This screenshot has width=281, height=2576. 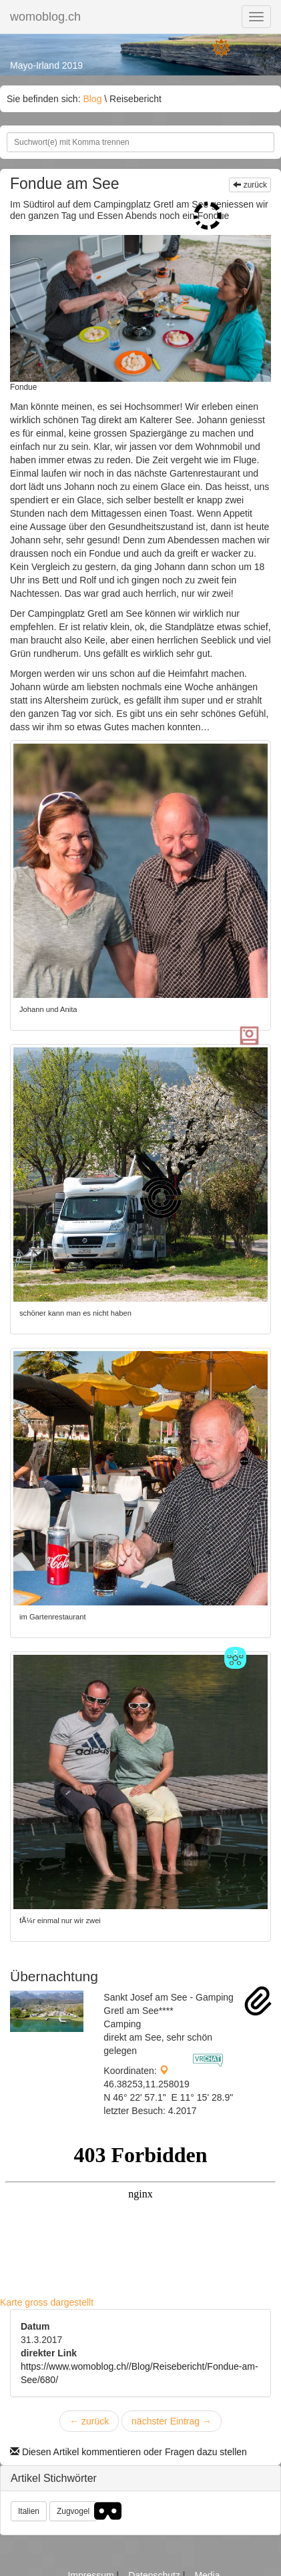 What do you see at coordinates (161, 1198) in the screenshot?
I see `chef software logo` at bounding box center [161, 1198].